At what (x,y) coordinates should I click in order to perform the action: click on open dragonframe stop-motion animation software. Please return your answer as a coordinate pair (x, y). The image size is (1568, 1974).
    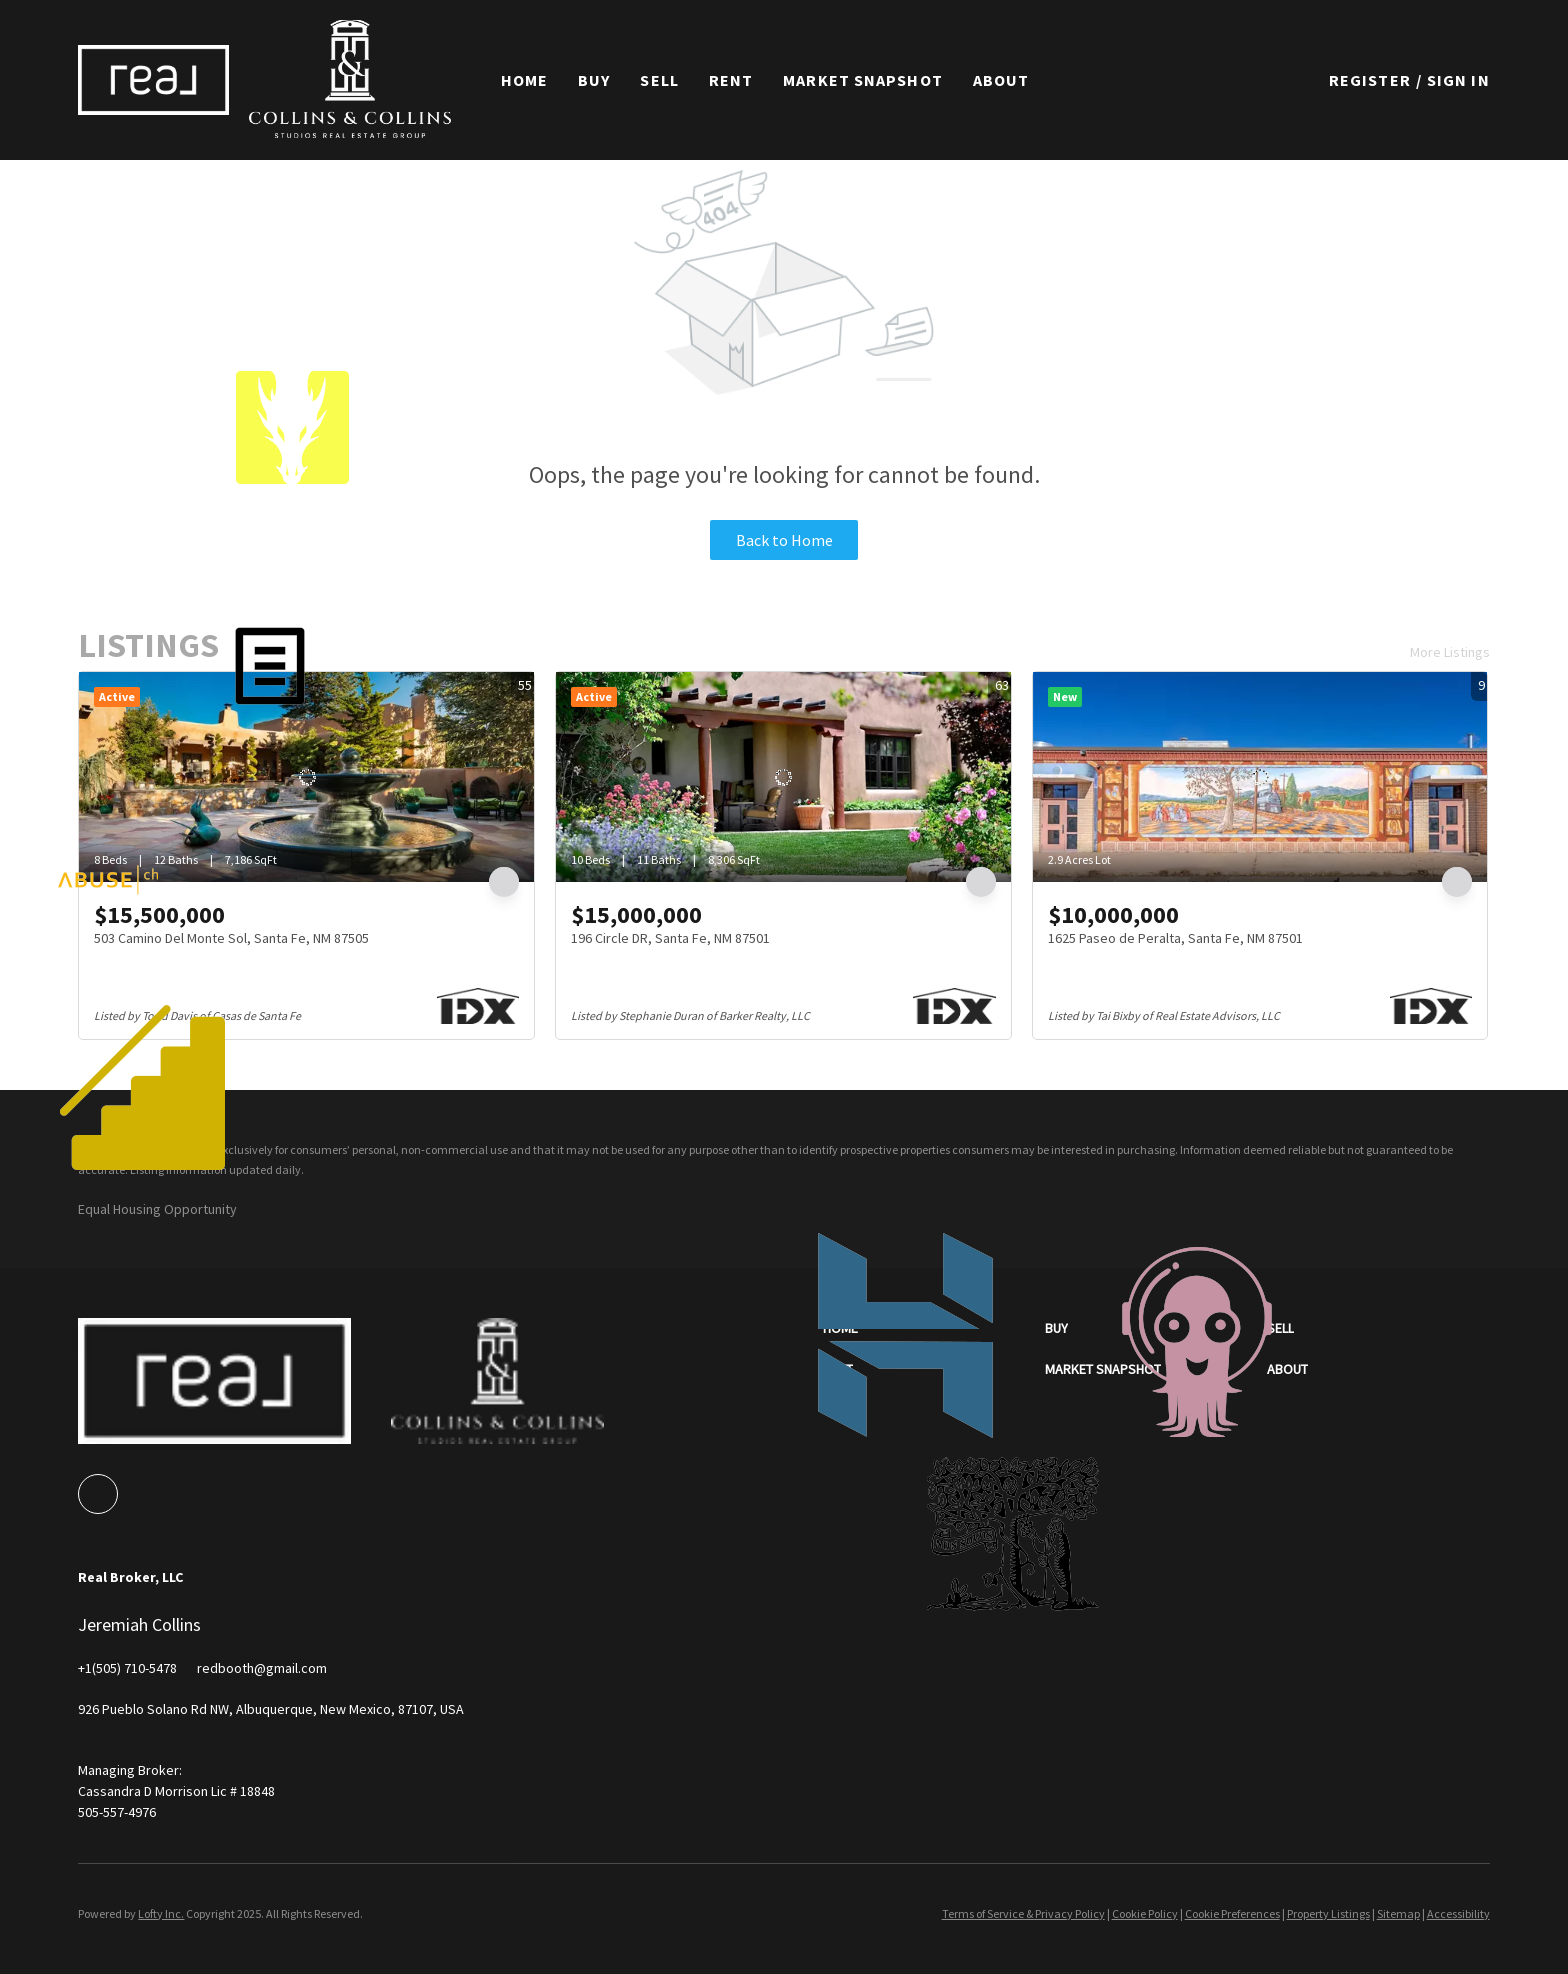
    Looking at the image, I should click on (292, 427).